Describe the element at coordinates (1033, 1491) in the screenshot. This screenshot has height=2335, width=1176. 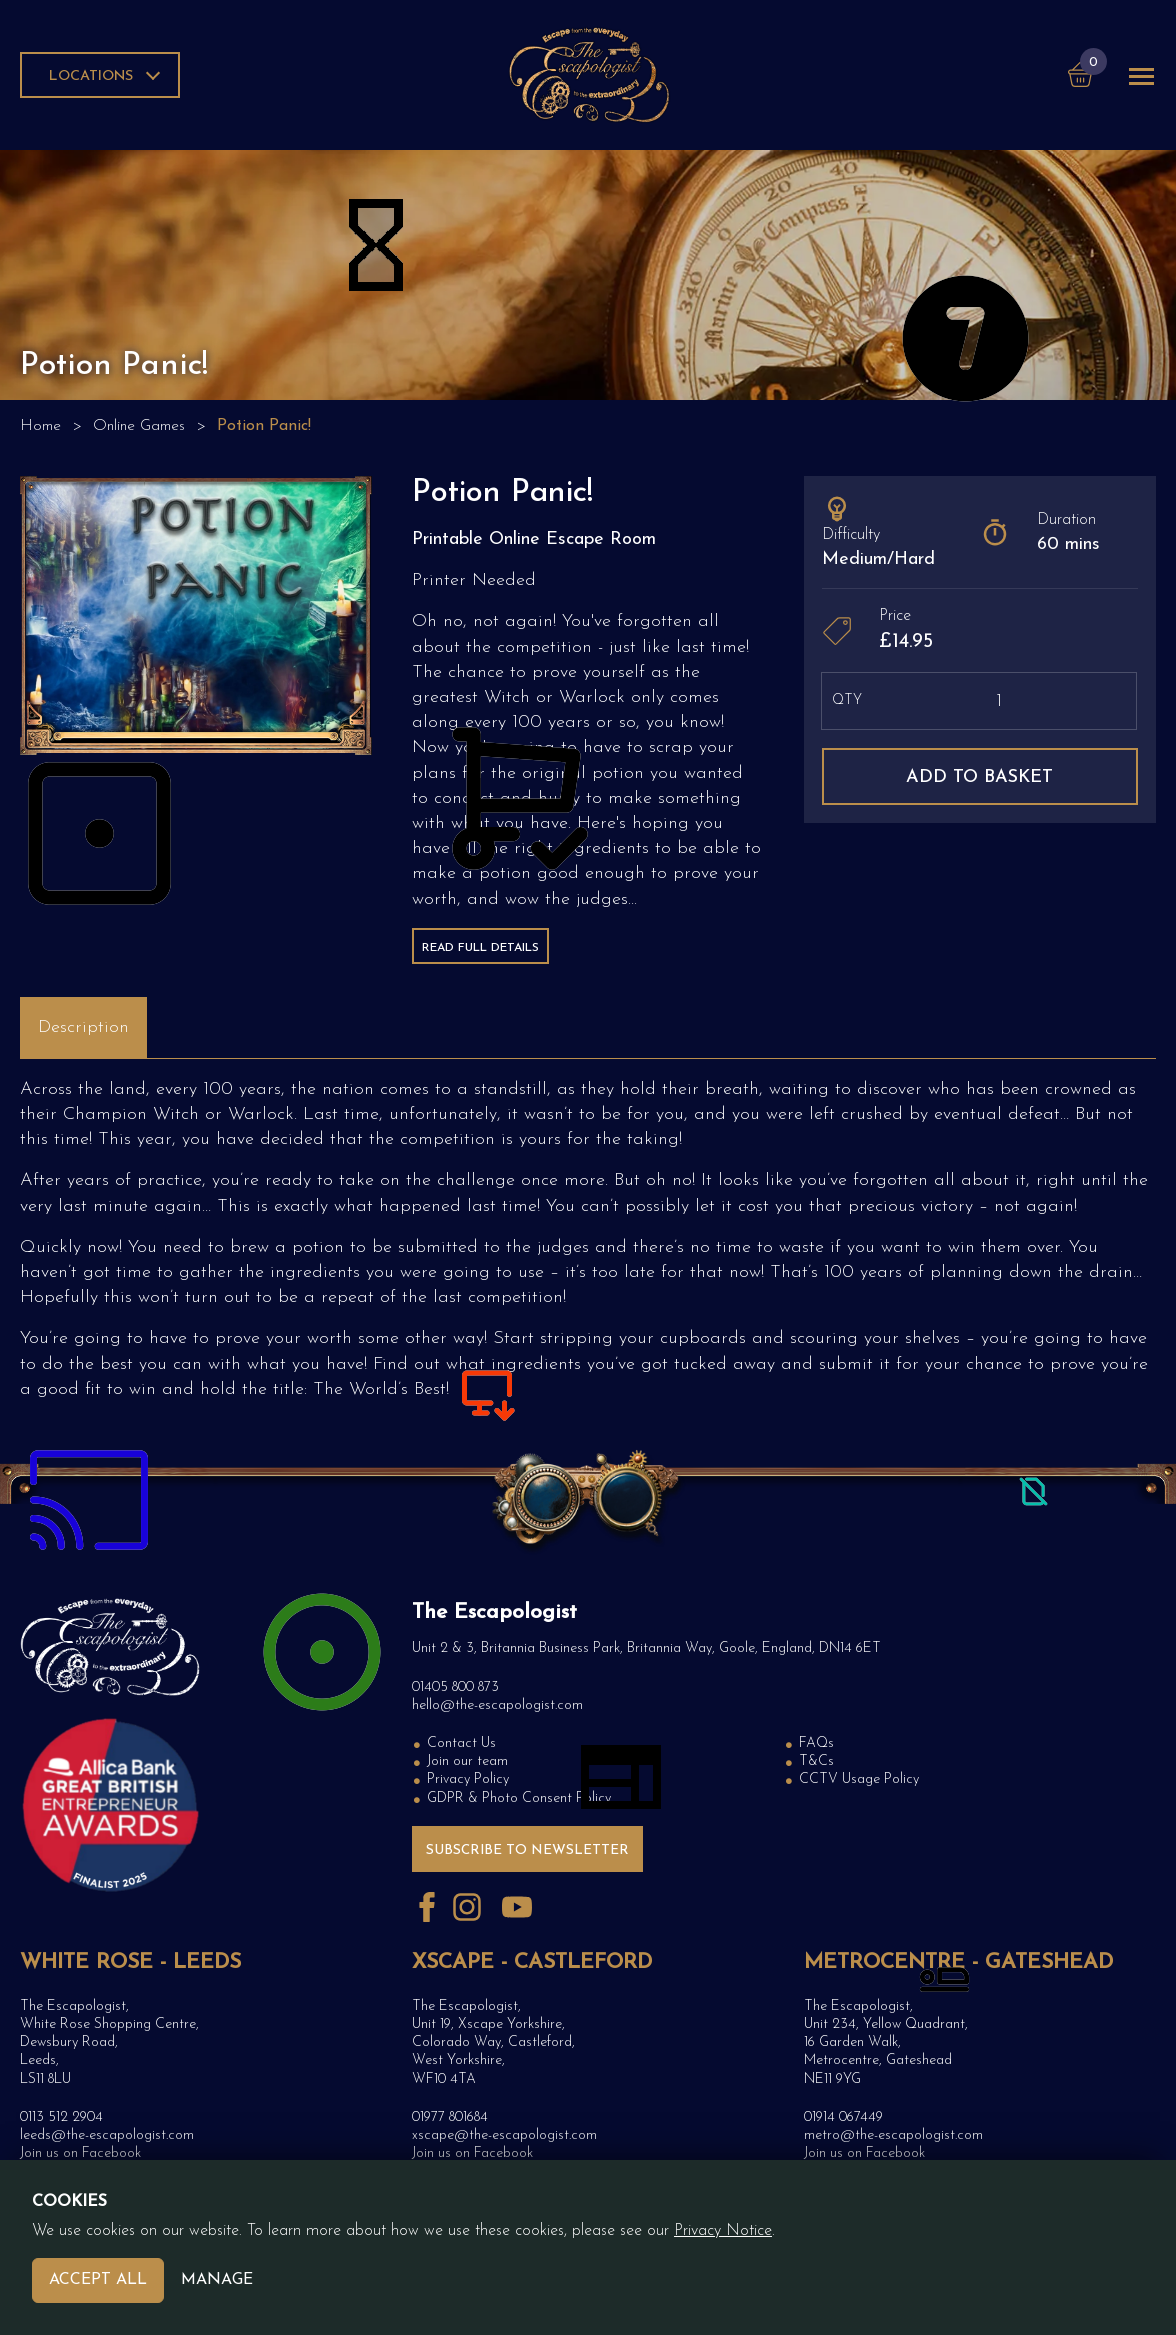
I see `file unavailable or inaccessible` at that location.